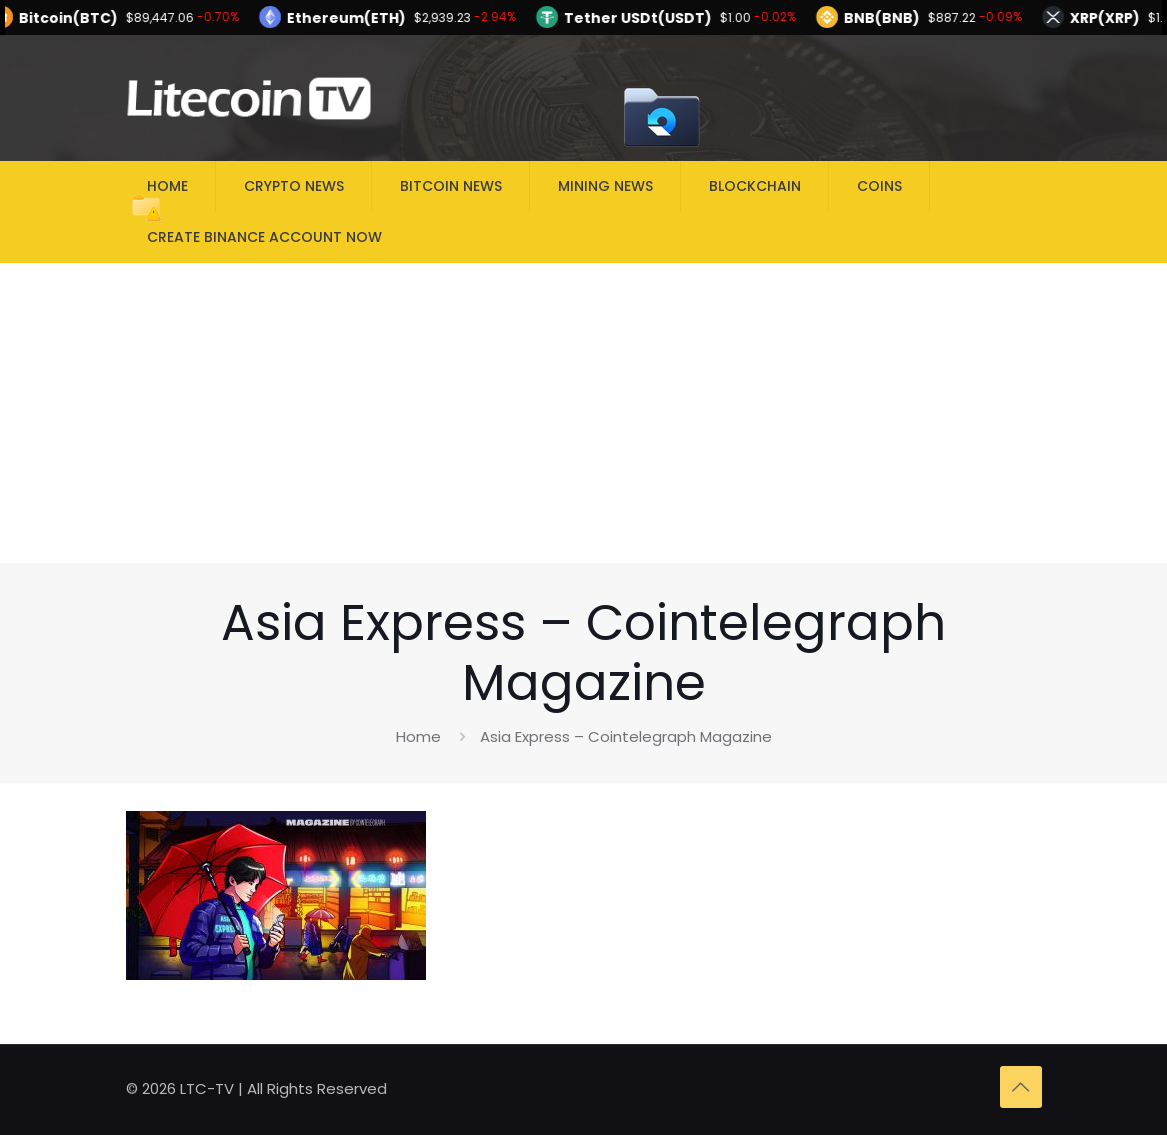 The width and height of the screenshot is (1167, 1135). What do you see at coordinates (661, 119) in the screenshot?
I see `open wondershare repairit files folder` at bounding box center [661, 119].